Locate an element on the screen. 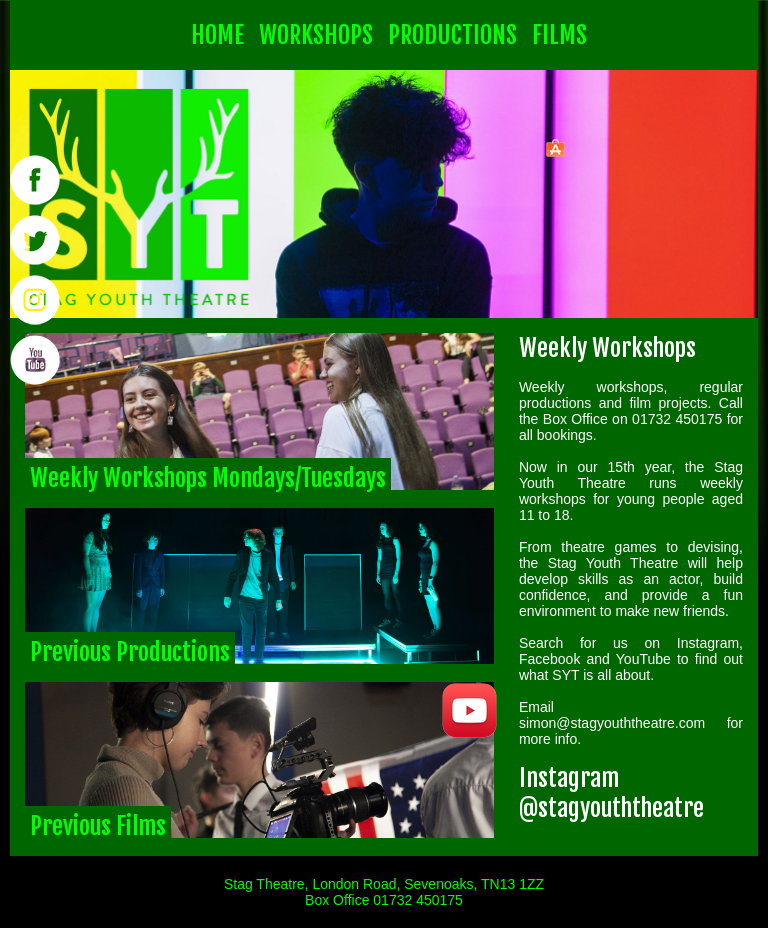 The width and height of the screenshot is (768, 928). open the ubuntu software center is located at coordinates (555, 149).